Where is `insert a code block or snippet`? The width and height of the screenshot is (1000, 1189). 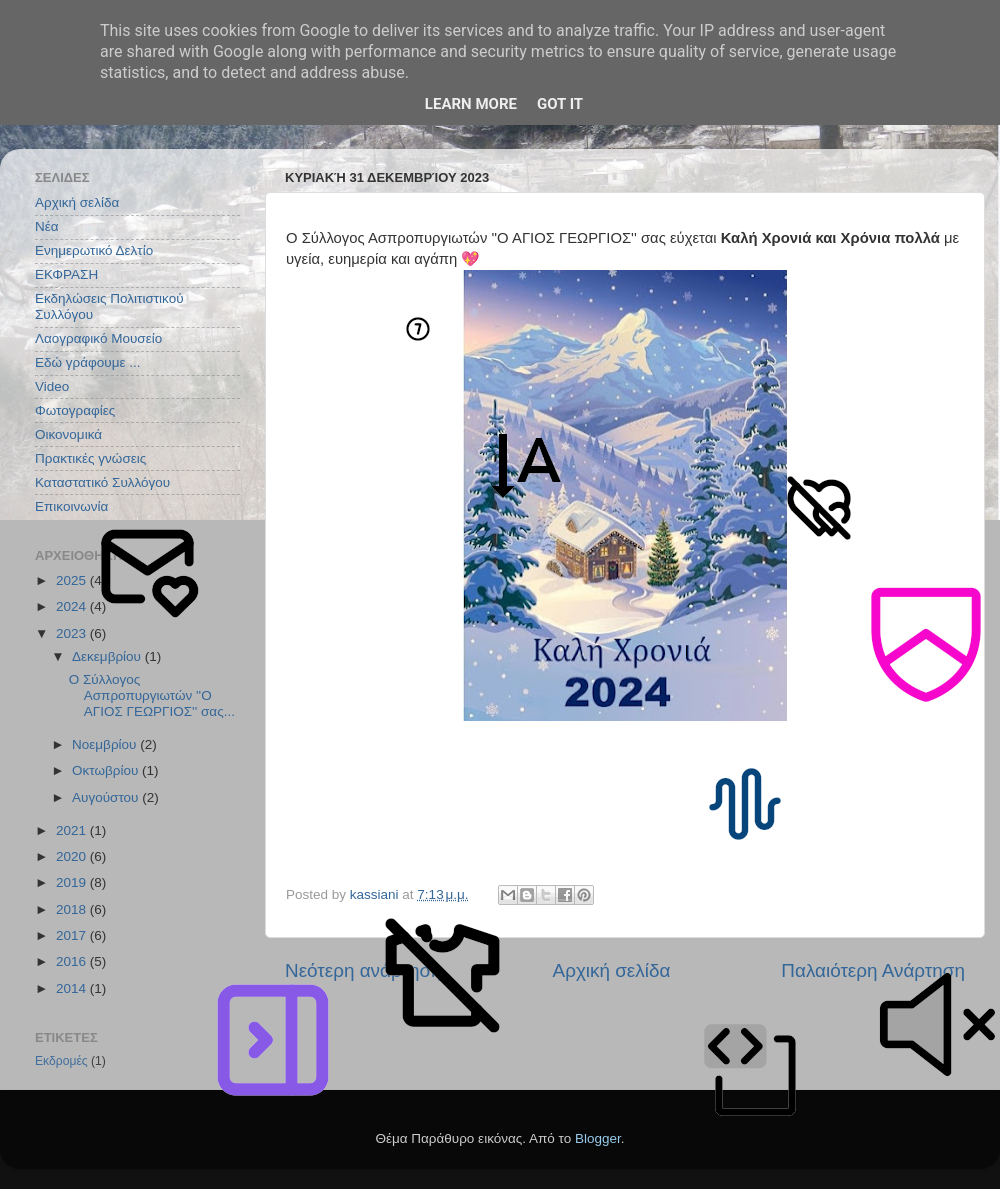
insert a code block or snippet is located at coordinates (755, 1075).